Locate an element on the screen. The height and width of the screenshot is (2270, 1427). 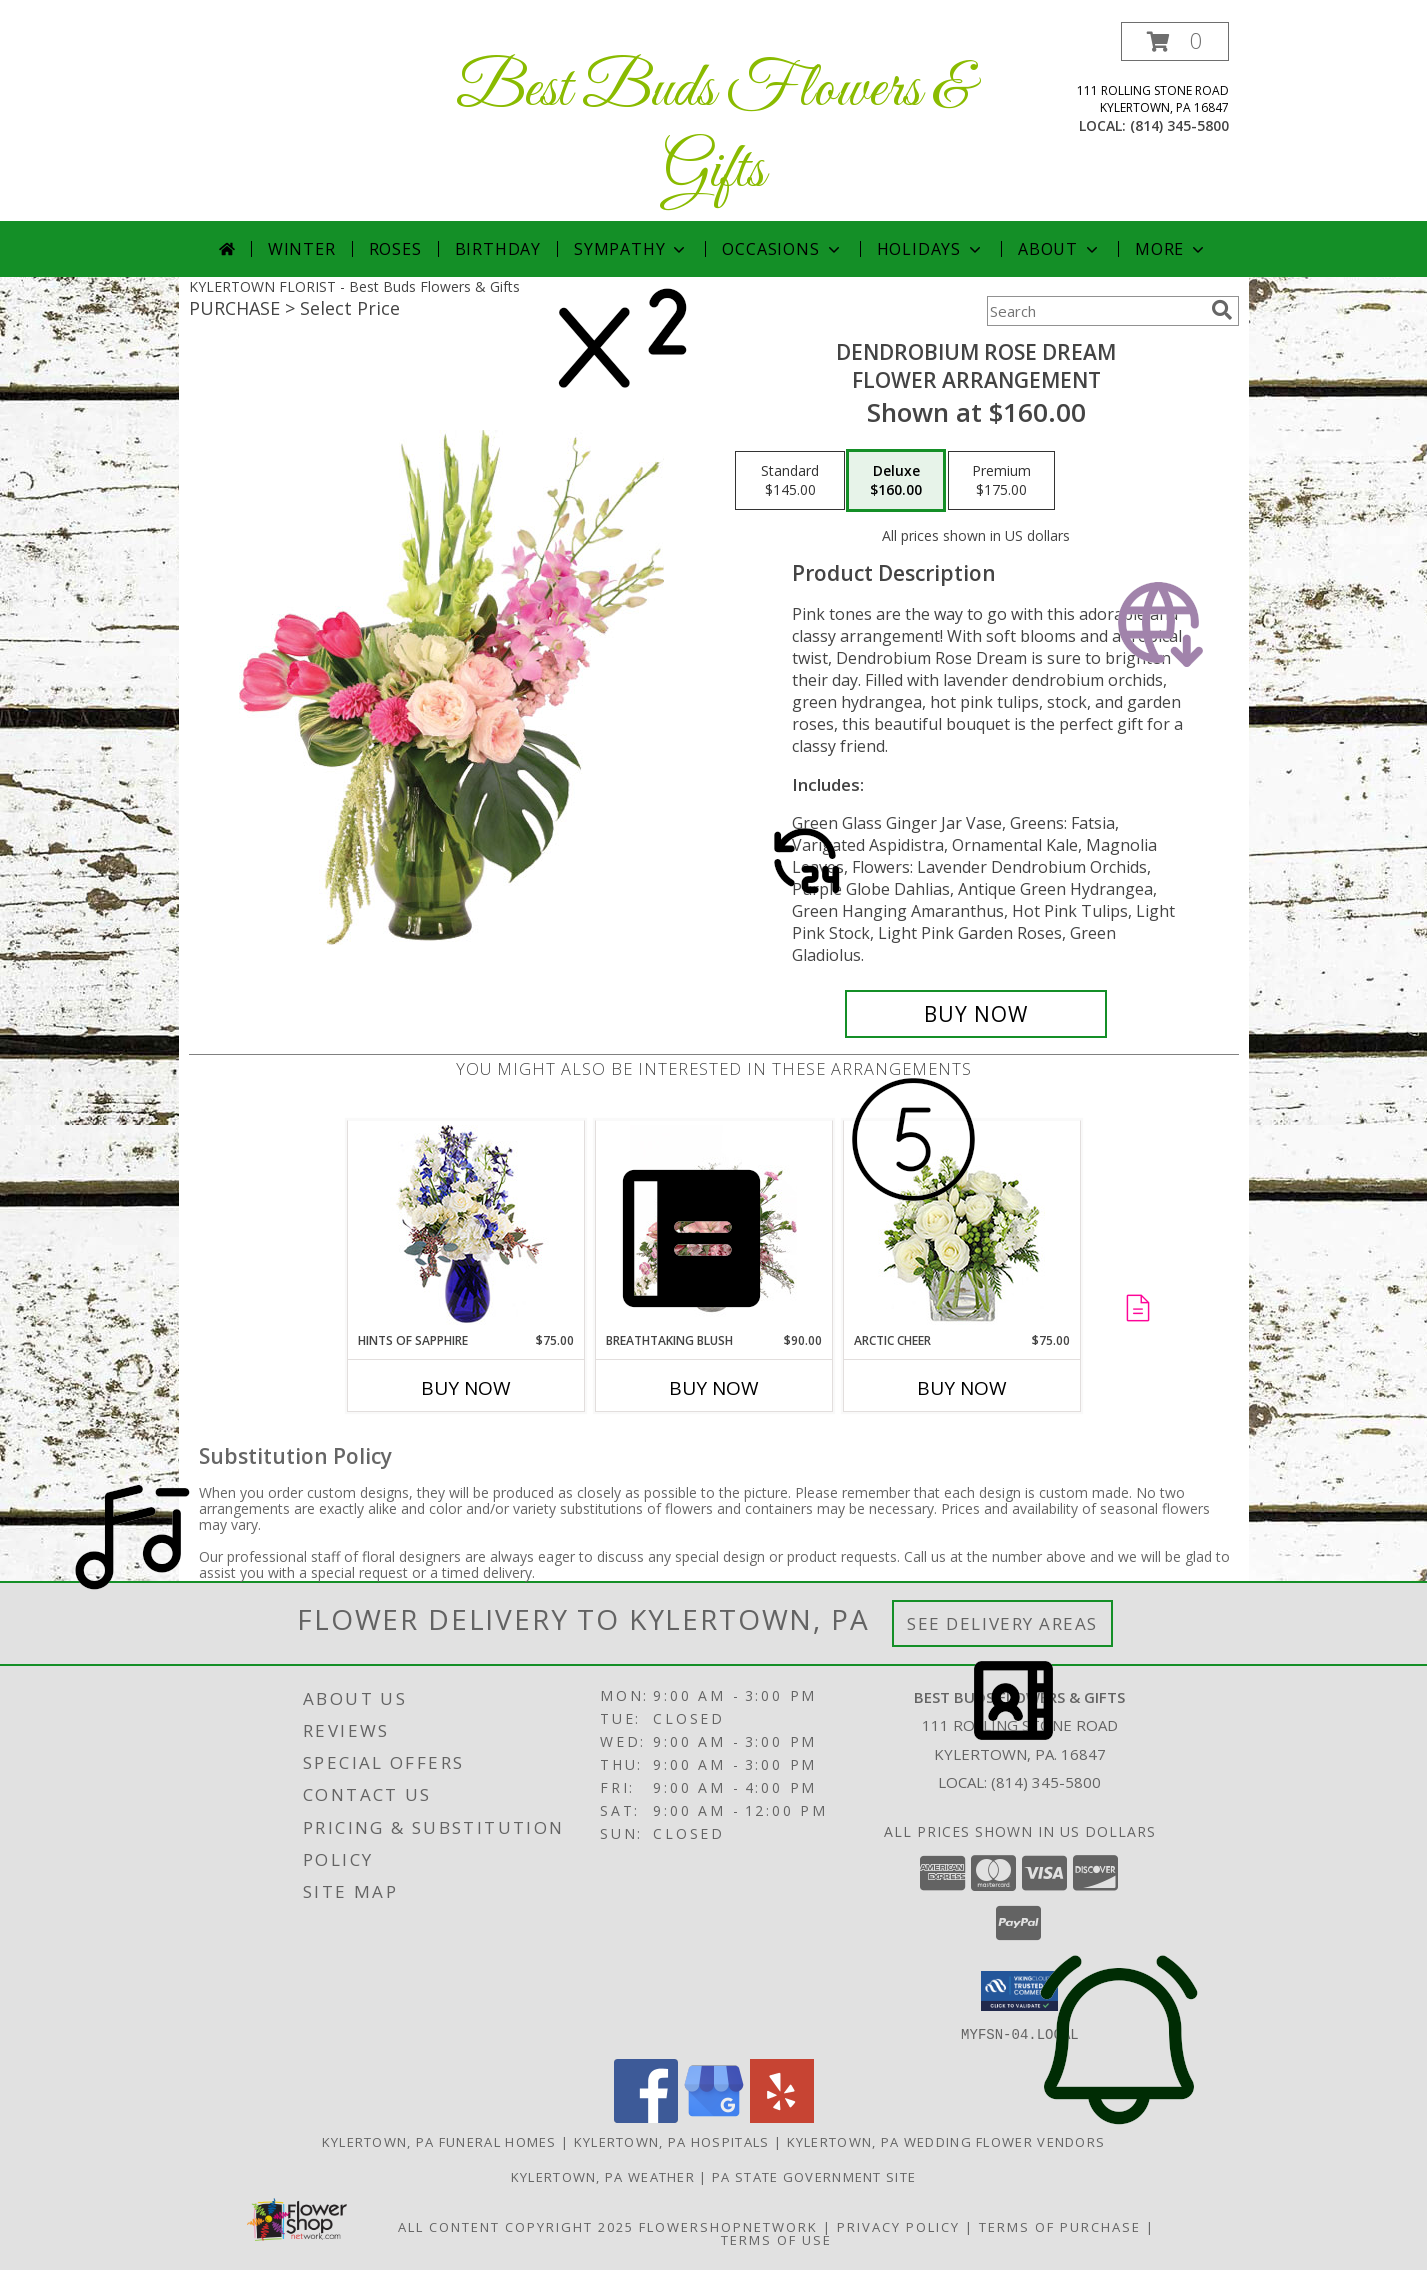
open your contacts or address book is located at coordinates (1013, 1700).